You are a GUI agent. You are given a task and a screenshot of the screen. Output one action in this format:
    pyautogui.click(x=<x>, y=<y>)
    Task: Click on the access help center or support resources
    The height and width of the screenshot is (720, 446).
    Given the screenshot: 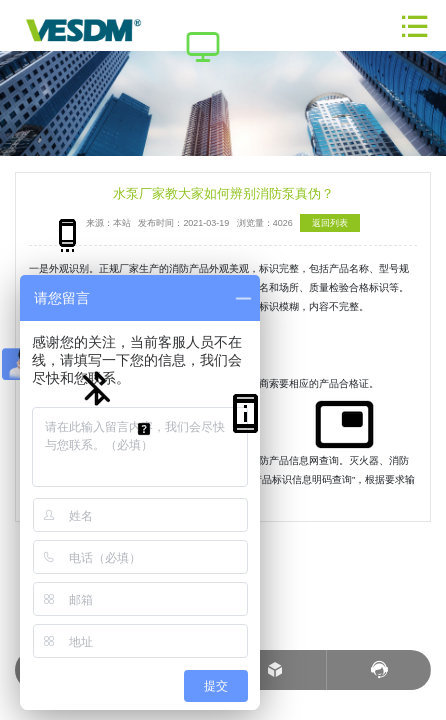 What is the action you would take?
    pyautogui.click(x=144, y=429)
    